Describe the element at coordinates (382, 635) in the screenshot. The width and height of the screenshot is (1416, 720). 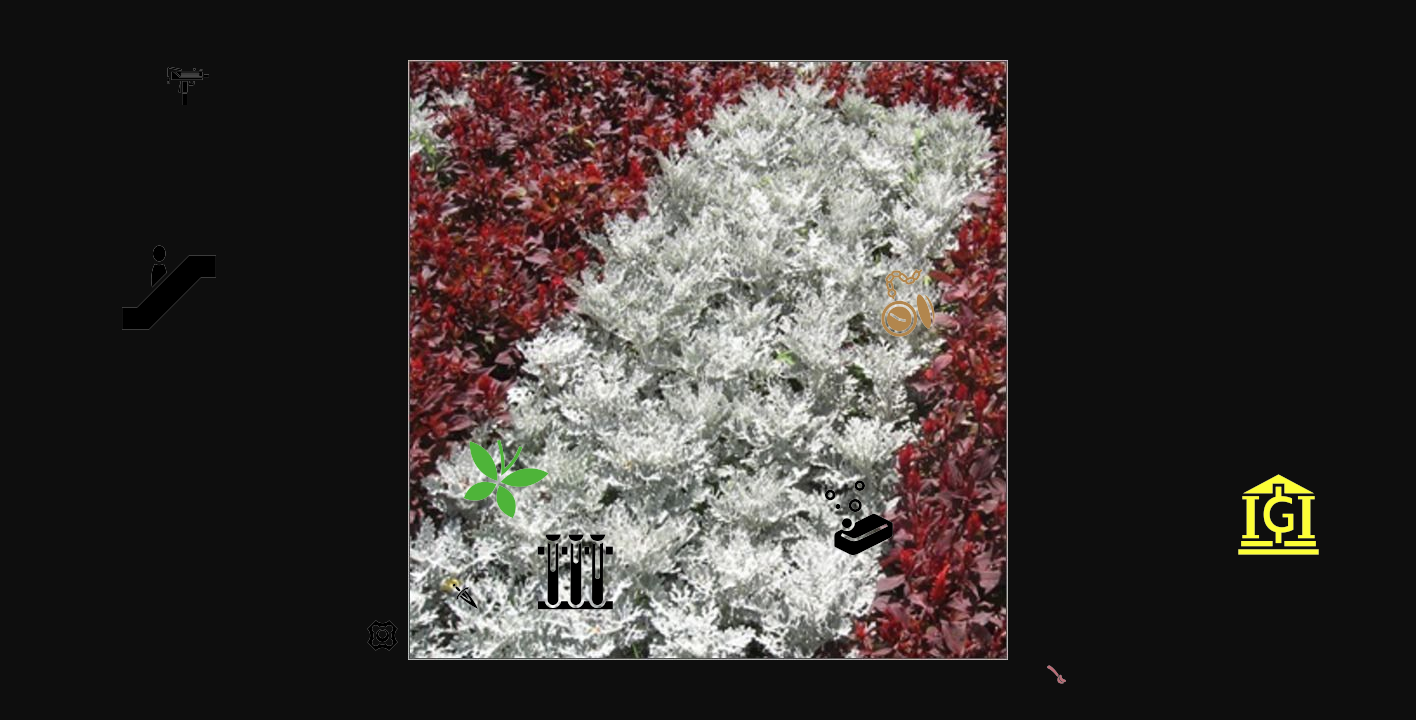
I see `open settings or configuration menu` at that location.